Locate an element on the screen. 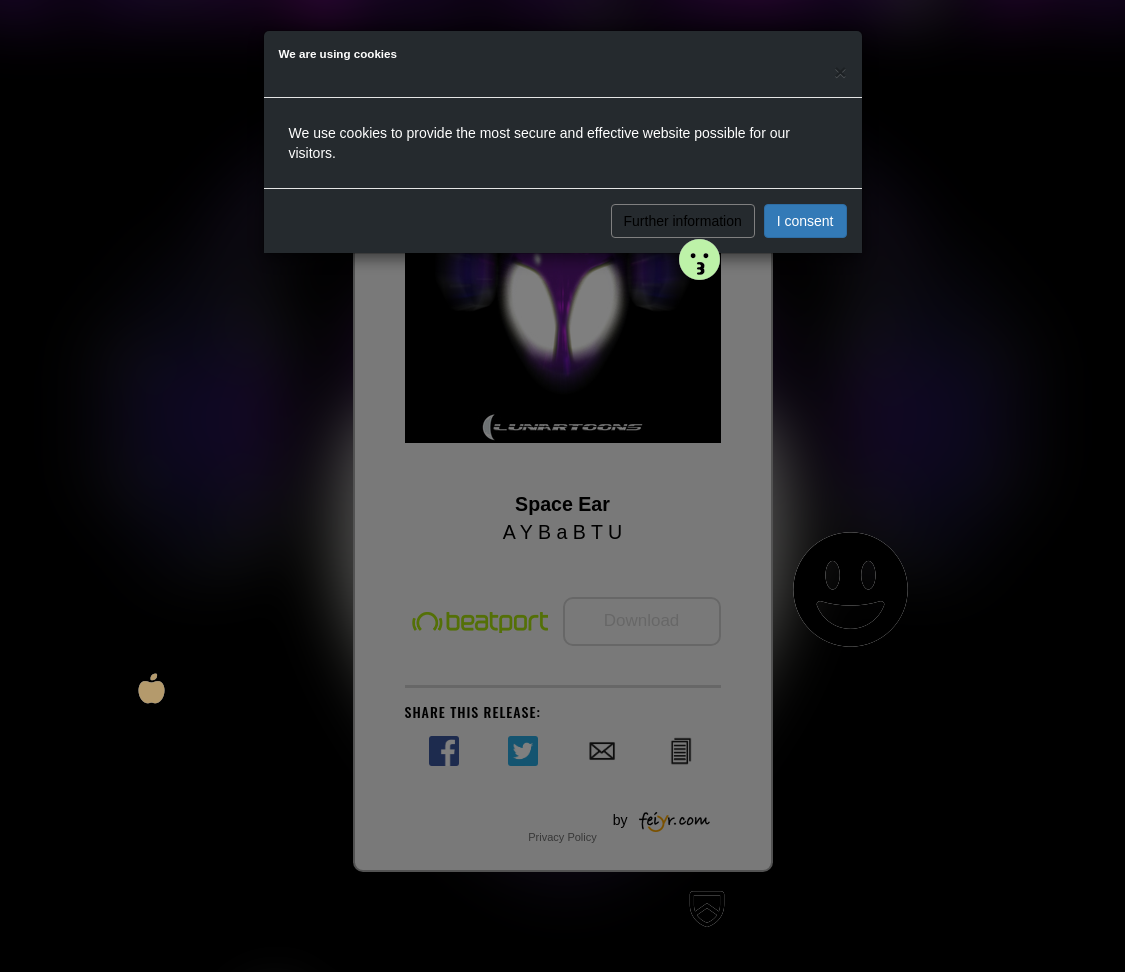  send a kiss or blowing kiss emoji reaction is located at coordinates (699, 259).